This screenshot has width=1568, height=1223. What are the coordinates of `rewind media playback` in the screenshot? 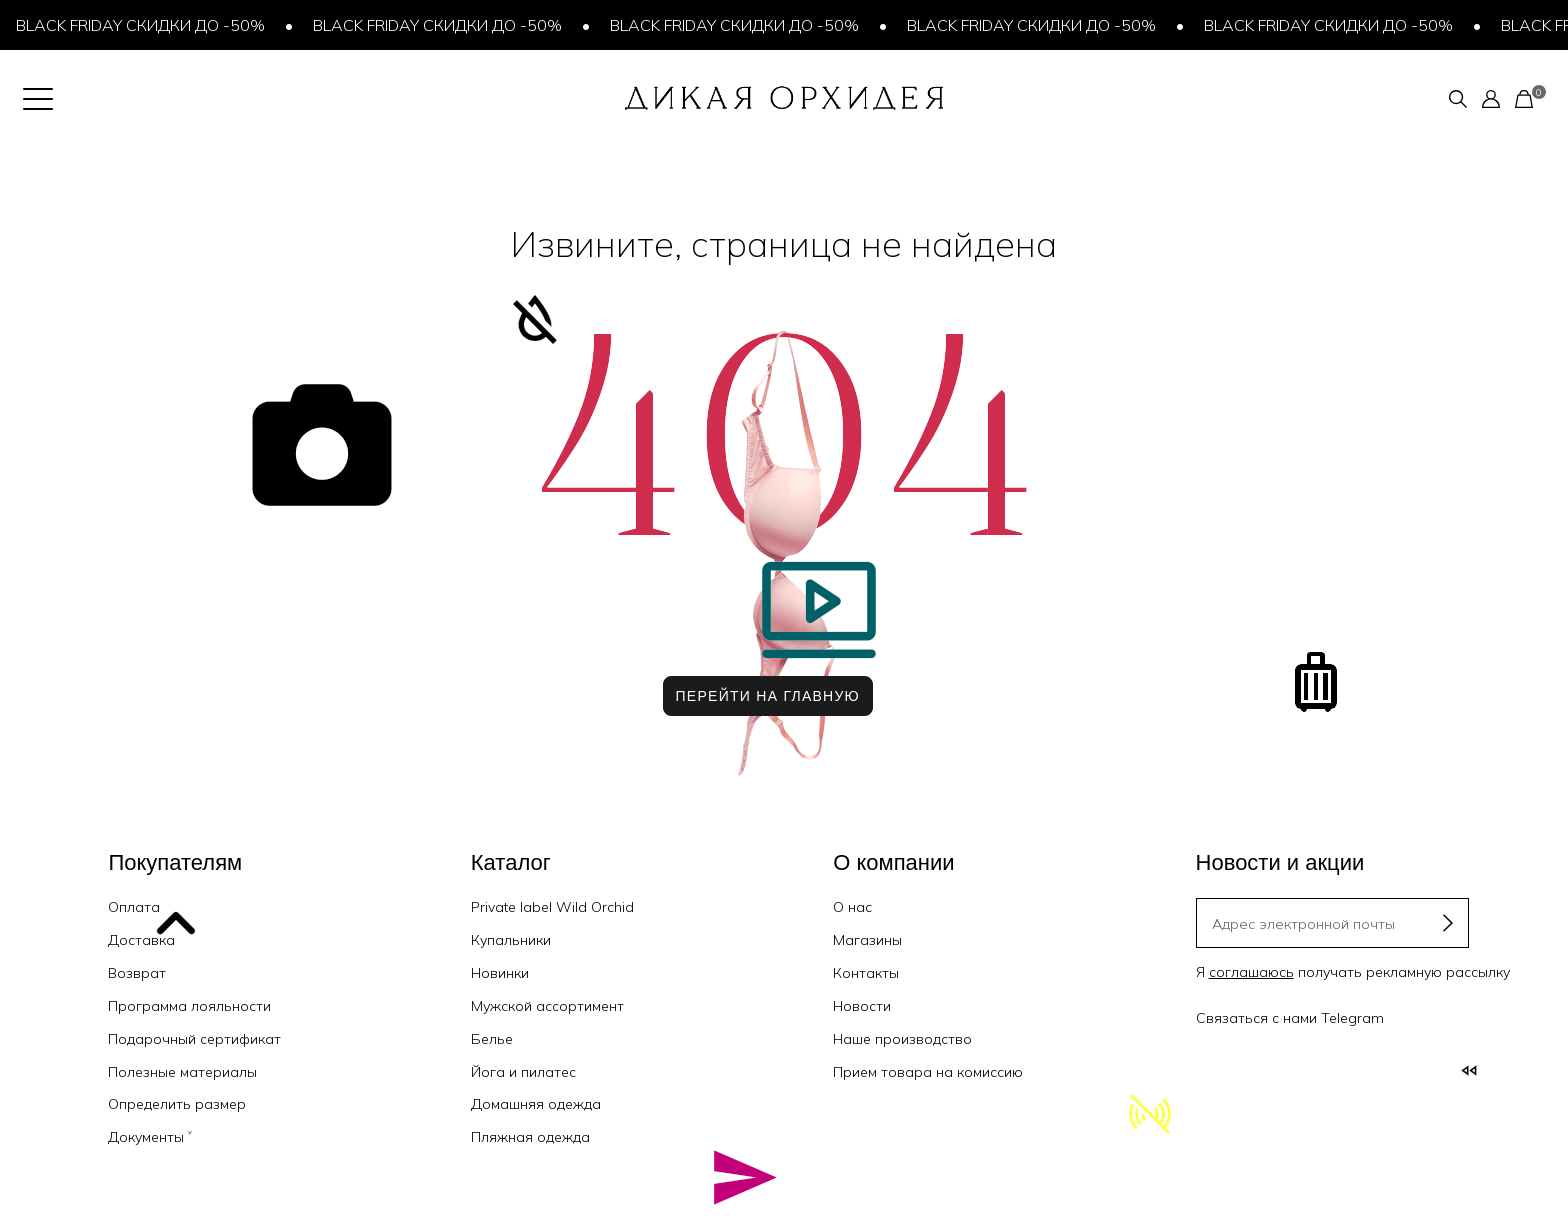 It's located at (1469, 1070).